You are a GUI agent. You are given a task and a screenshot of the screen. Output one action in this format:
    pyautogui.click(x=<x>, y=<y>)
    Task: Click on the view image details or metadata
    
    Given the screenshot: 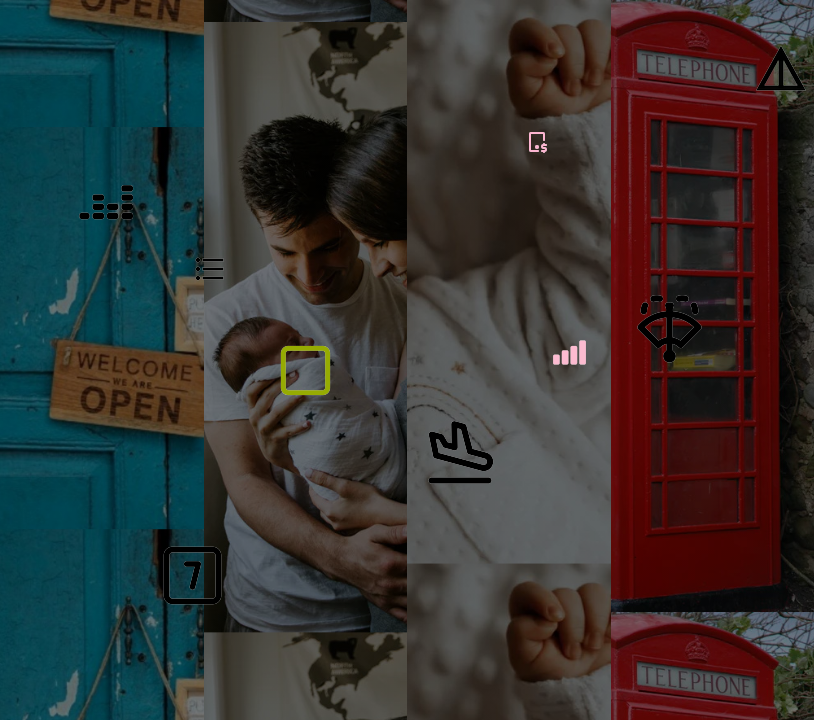 What is the action you would take?
    pyautogui.click(x=781, y=68)
    